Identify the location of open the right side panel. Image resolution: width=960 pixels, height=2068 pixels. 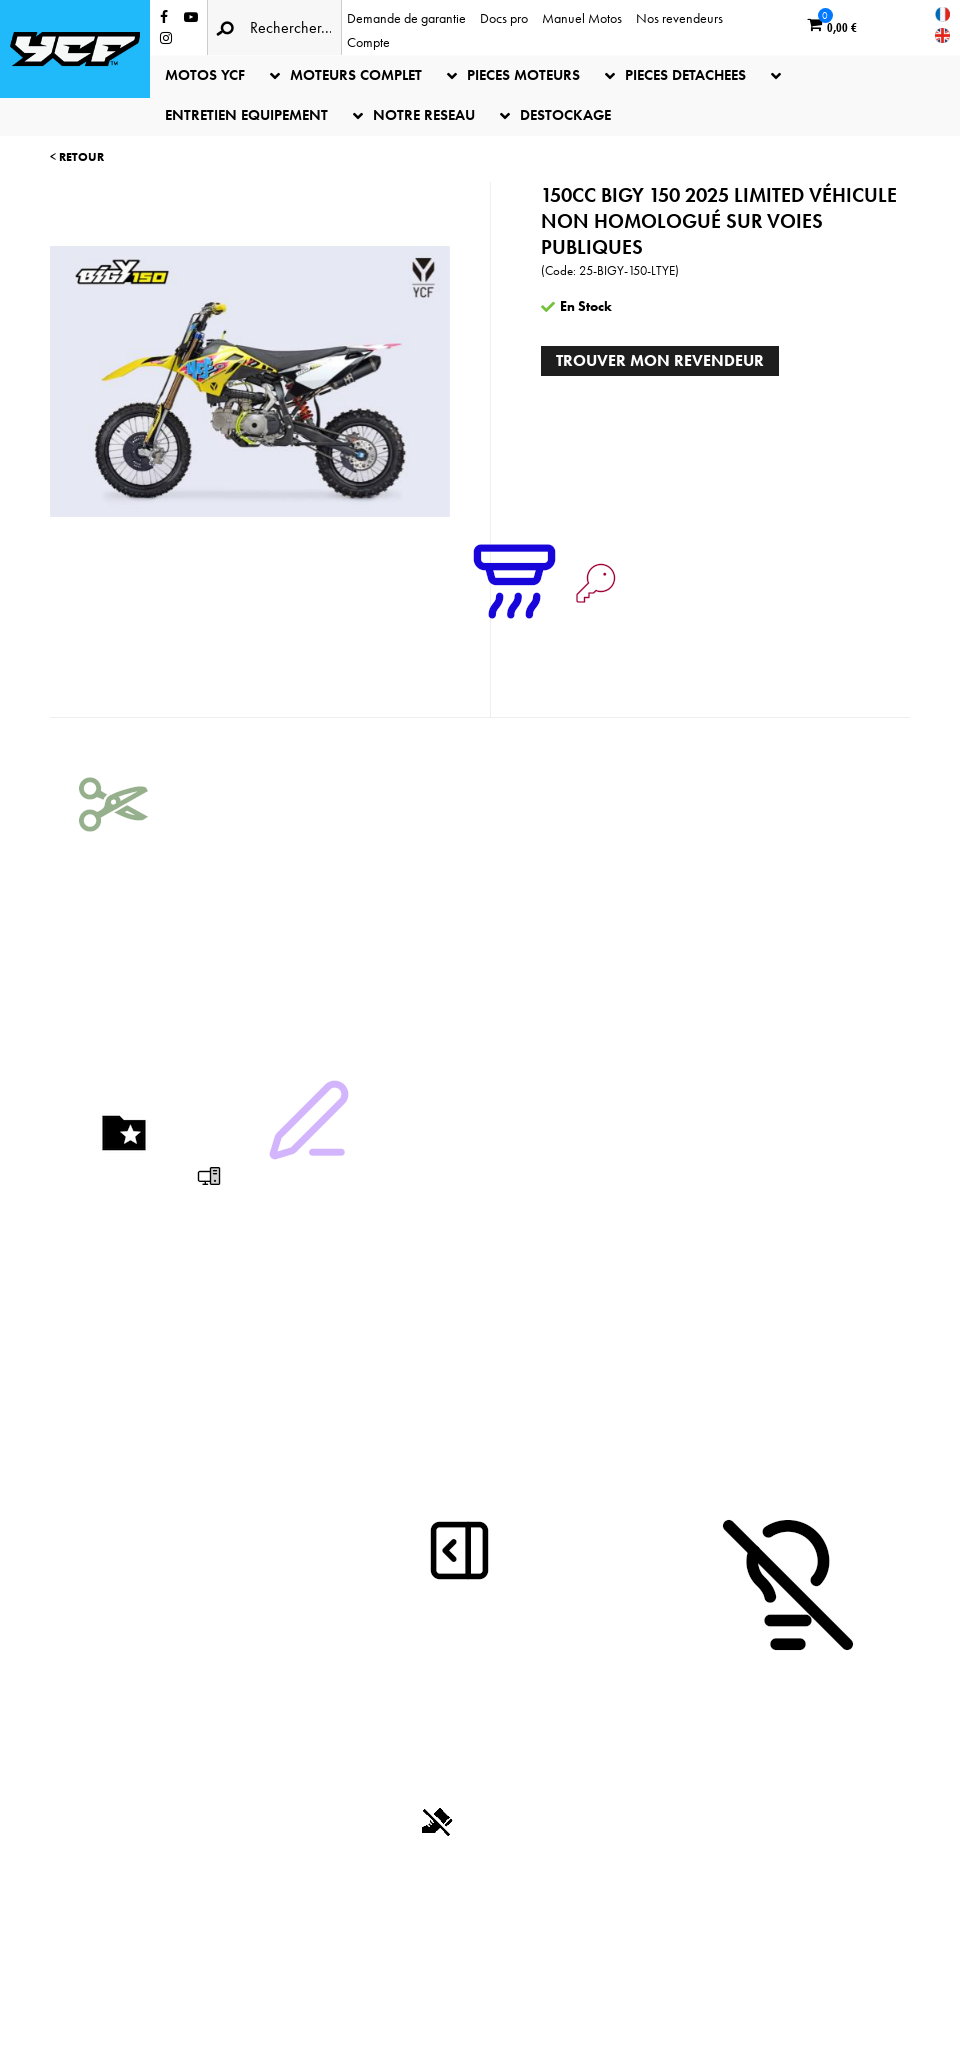
(459, 1550).